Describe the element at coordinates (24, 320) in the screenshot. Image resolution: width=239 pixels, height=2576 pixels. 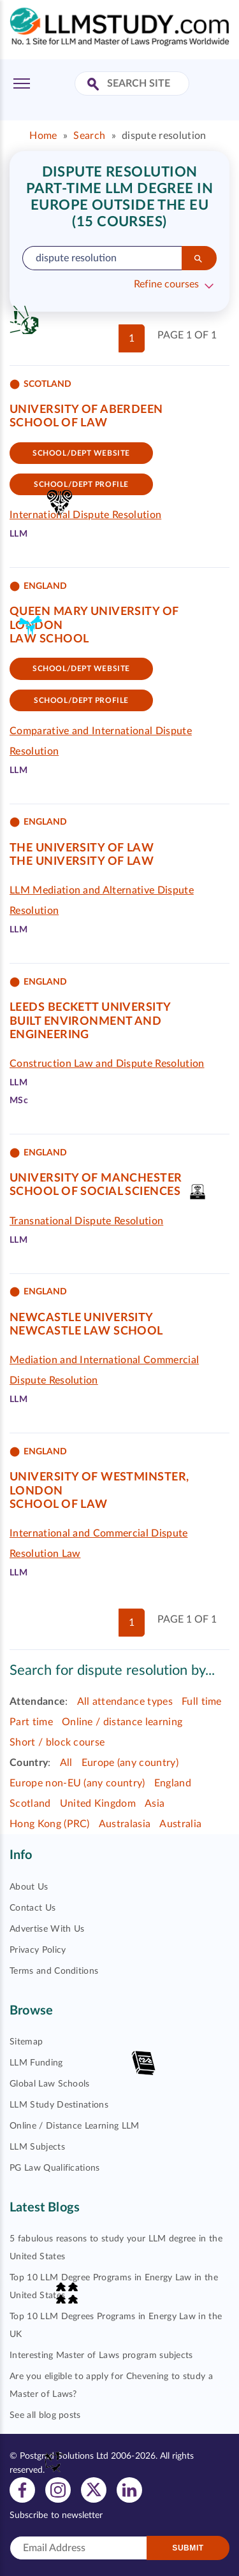
I see `send an emergency distress signal` at that location.